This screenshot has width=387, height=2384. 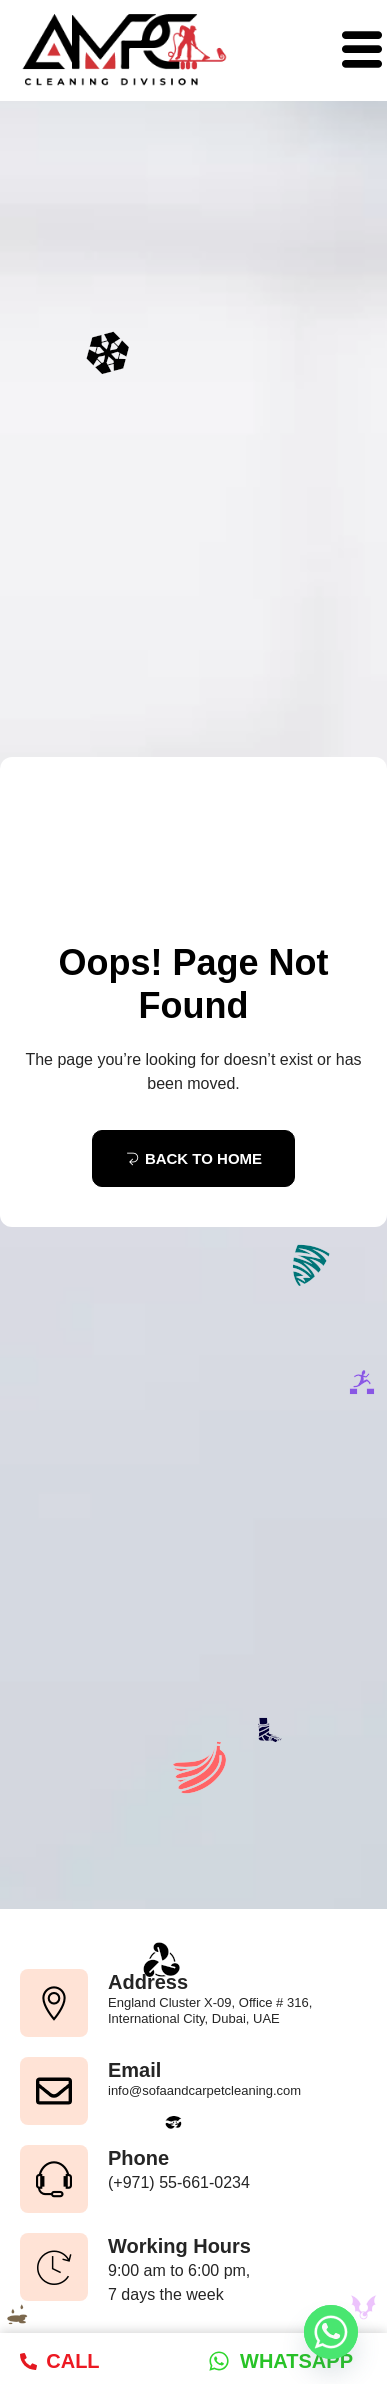 What do you see at coordinates (310, 1265) in the screenshot?
I see `equip zebra-patterned shield armor` at bounding box center [310, 1265].